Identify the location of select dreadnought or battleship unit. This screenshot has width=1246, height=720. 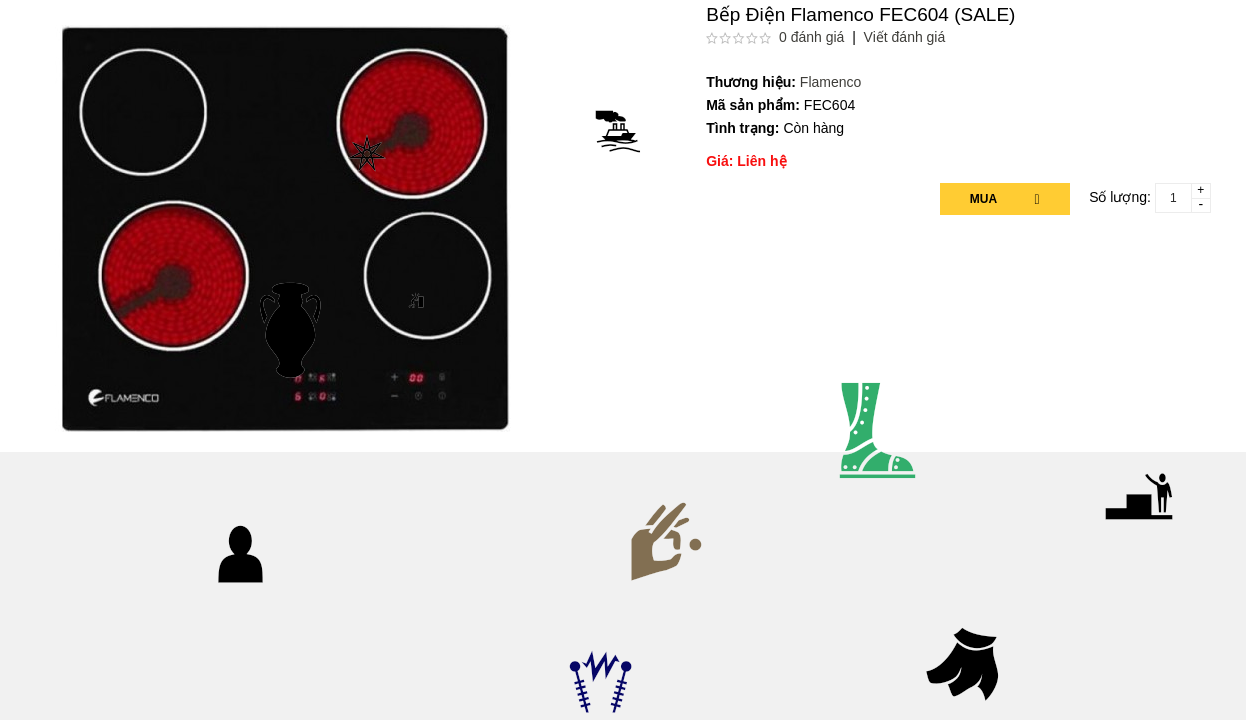
(618, 133).